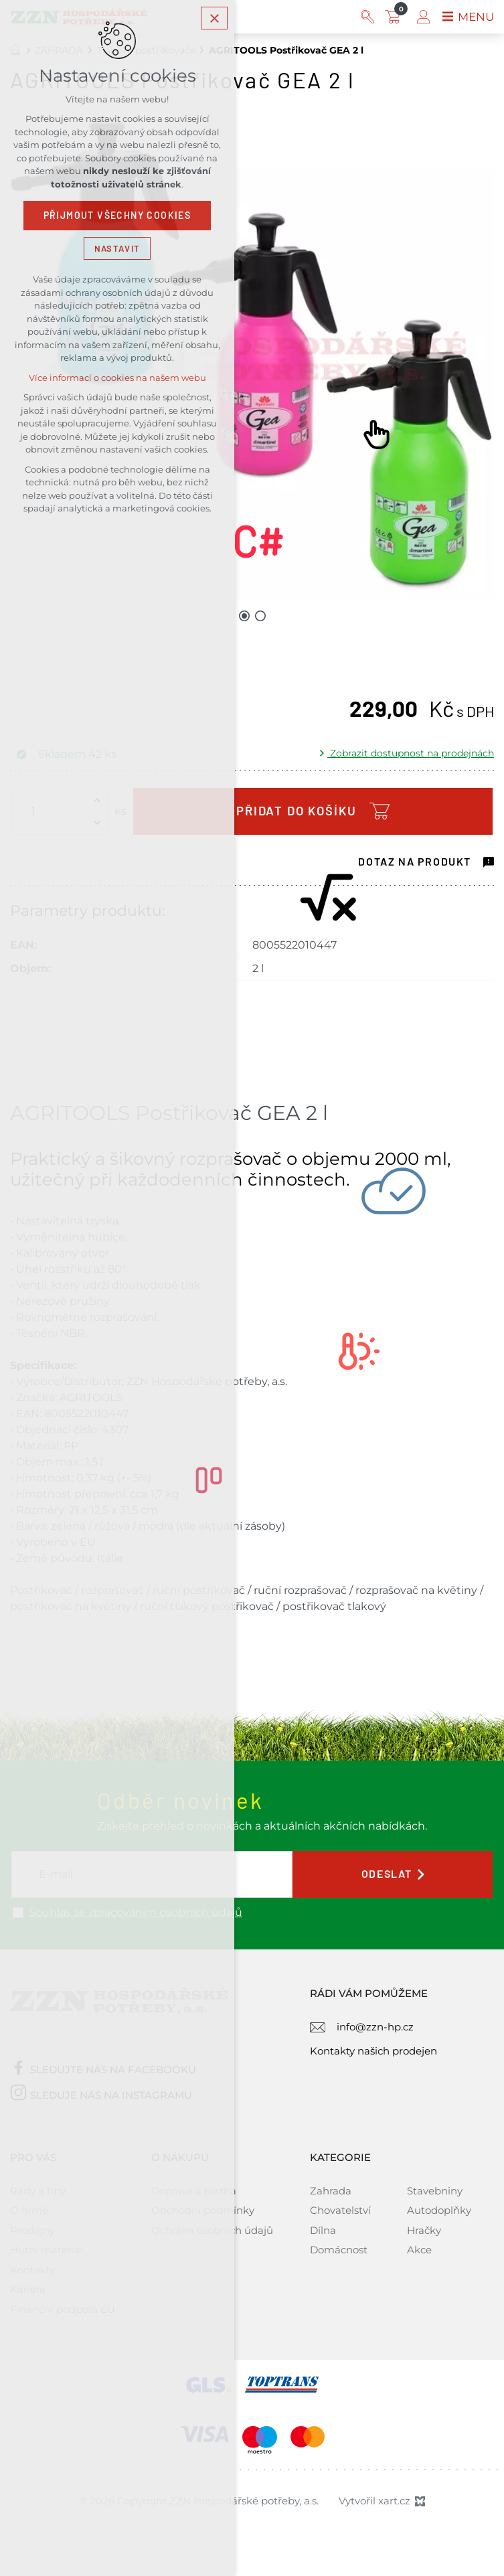 The image size is (504, 2576). I want to click on file successfully uploaded to cloud storage, so click(394, 1191).